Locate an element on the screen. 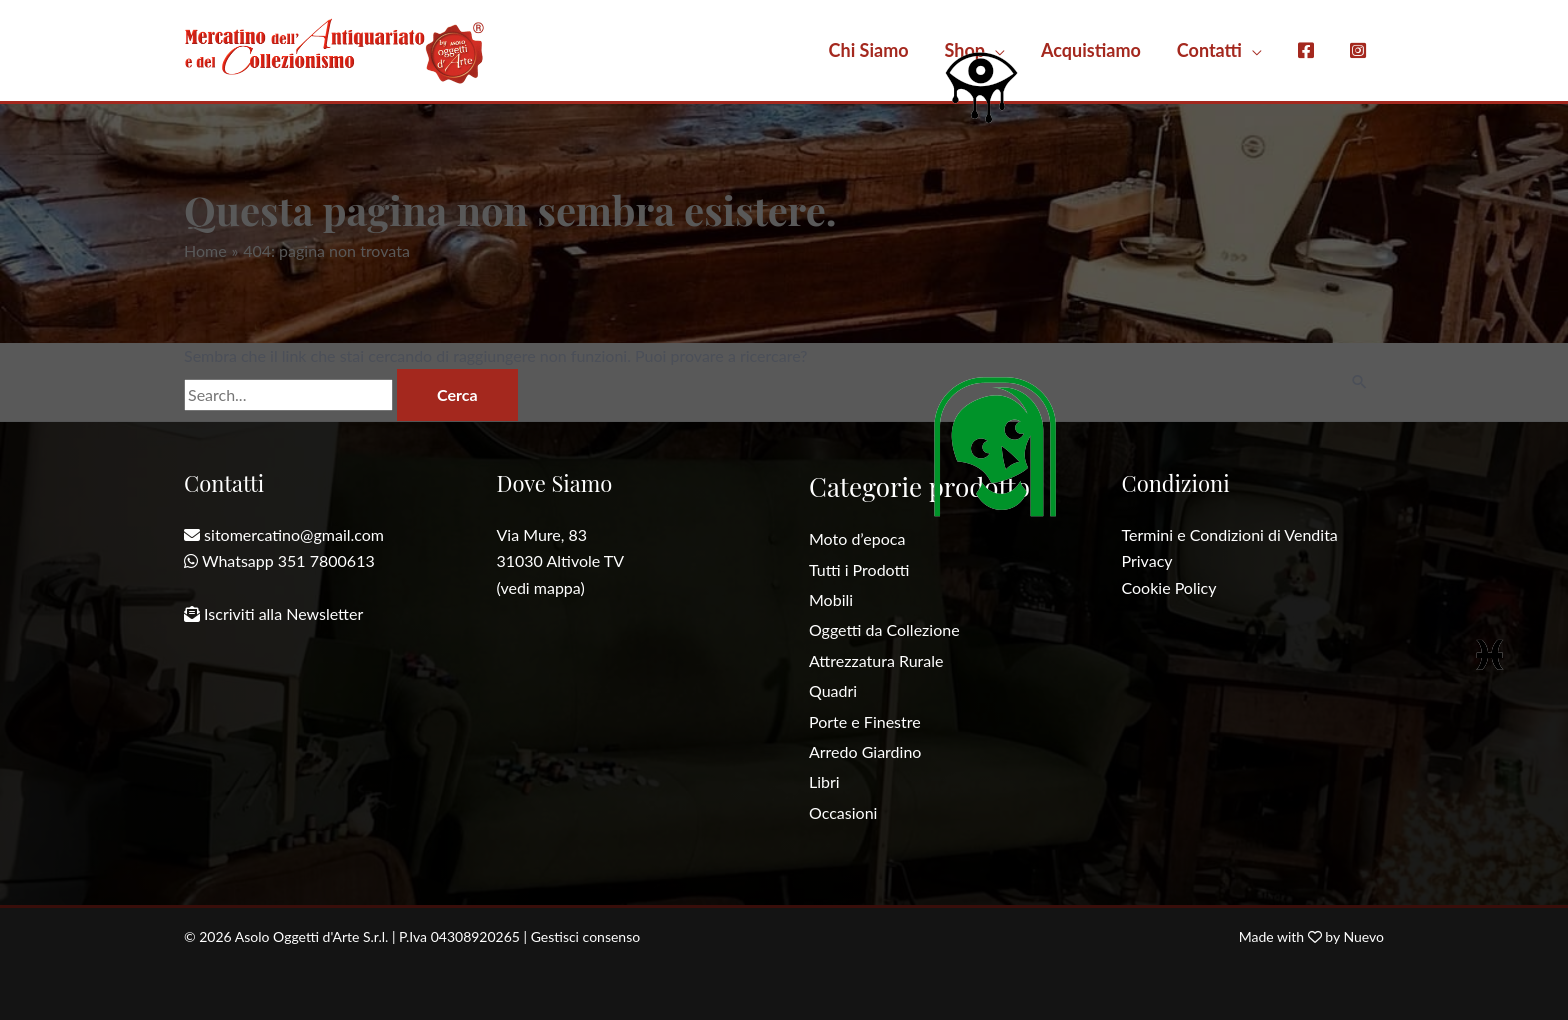 Image resolution: width=1568 pixels, height=1020 pixels. indicates a horror or gore content warning is located at coordinates (981, 87).